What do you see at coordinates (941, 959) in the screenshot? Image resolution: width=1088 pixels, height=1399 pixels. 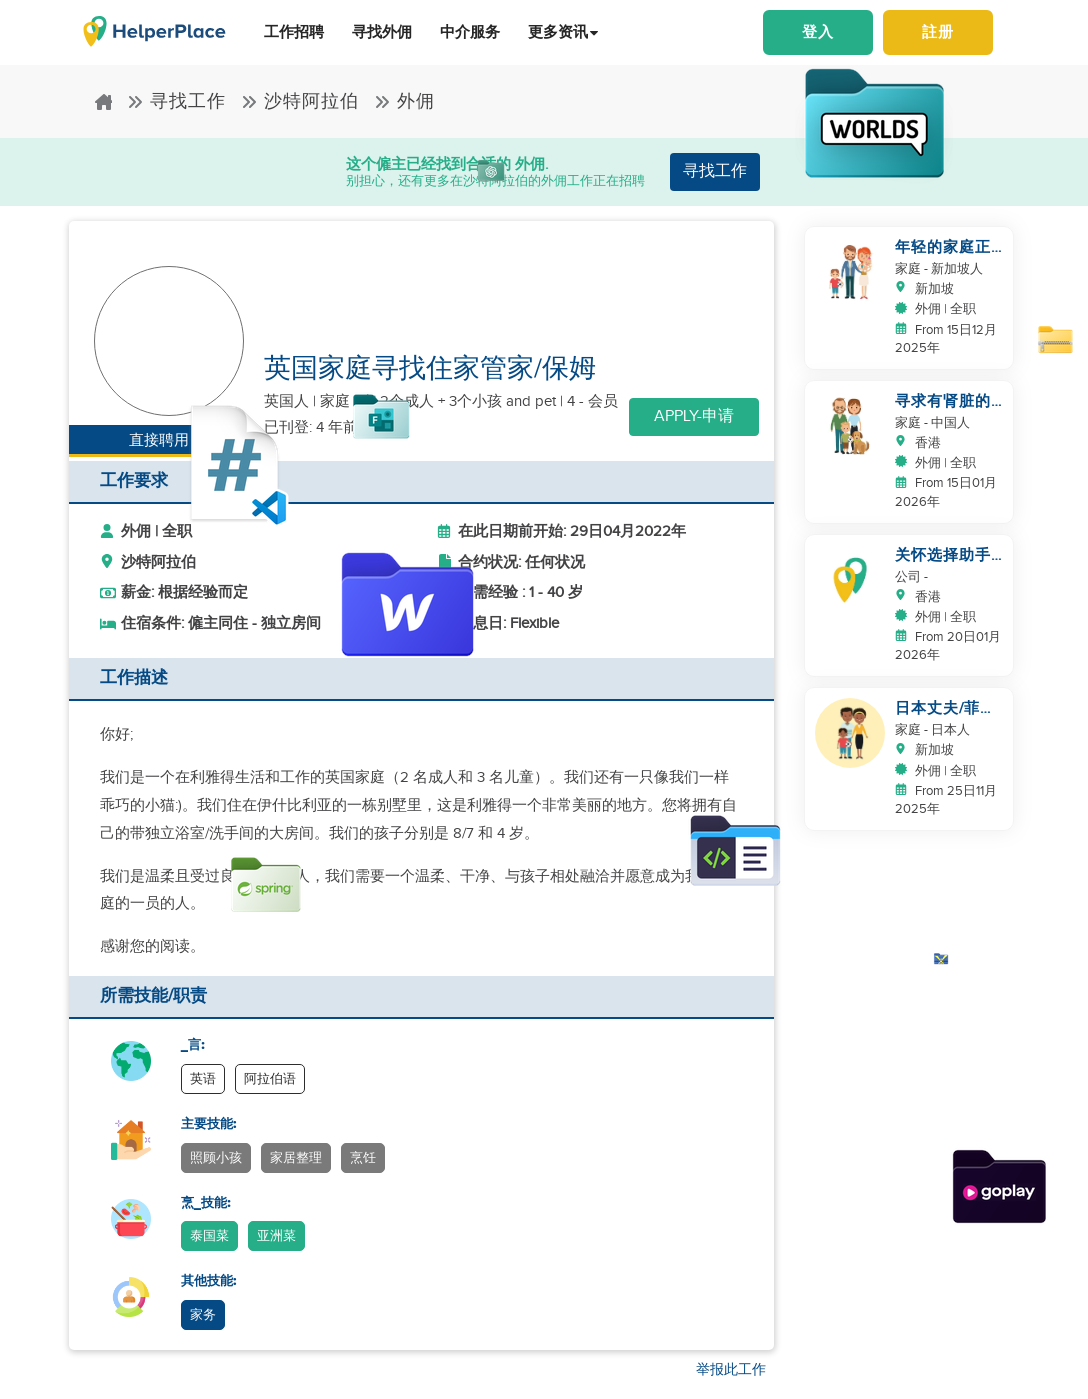 I see `open pokémon quick ball themed folder` at bounding box center [941, 959].